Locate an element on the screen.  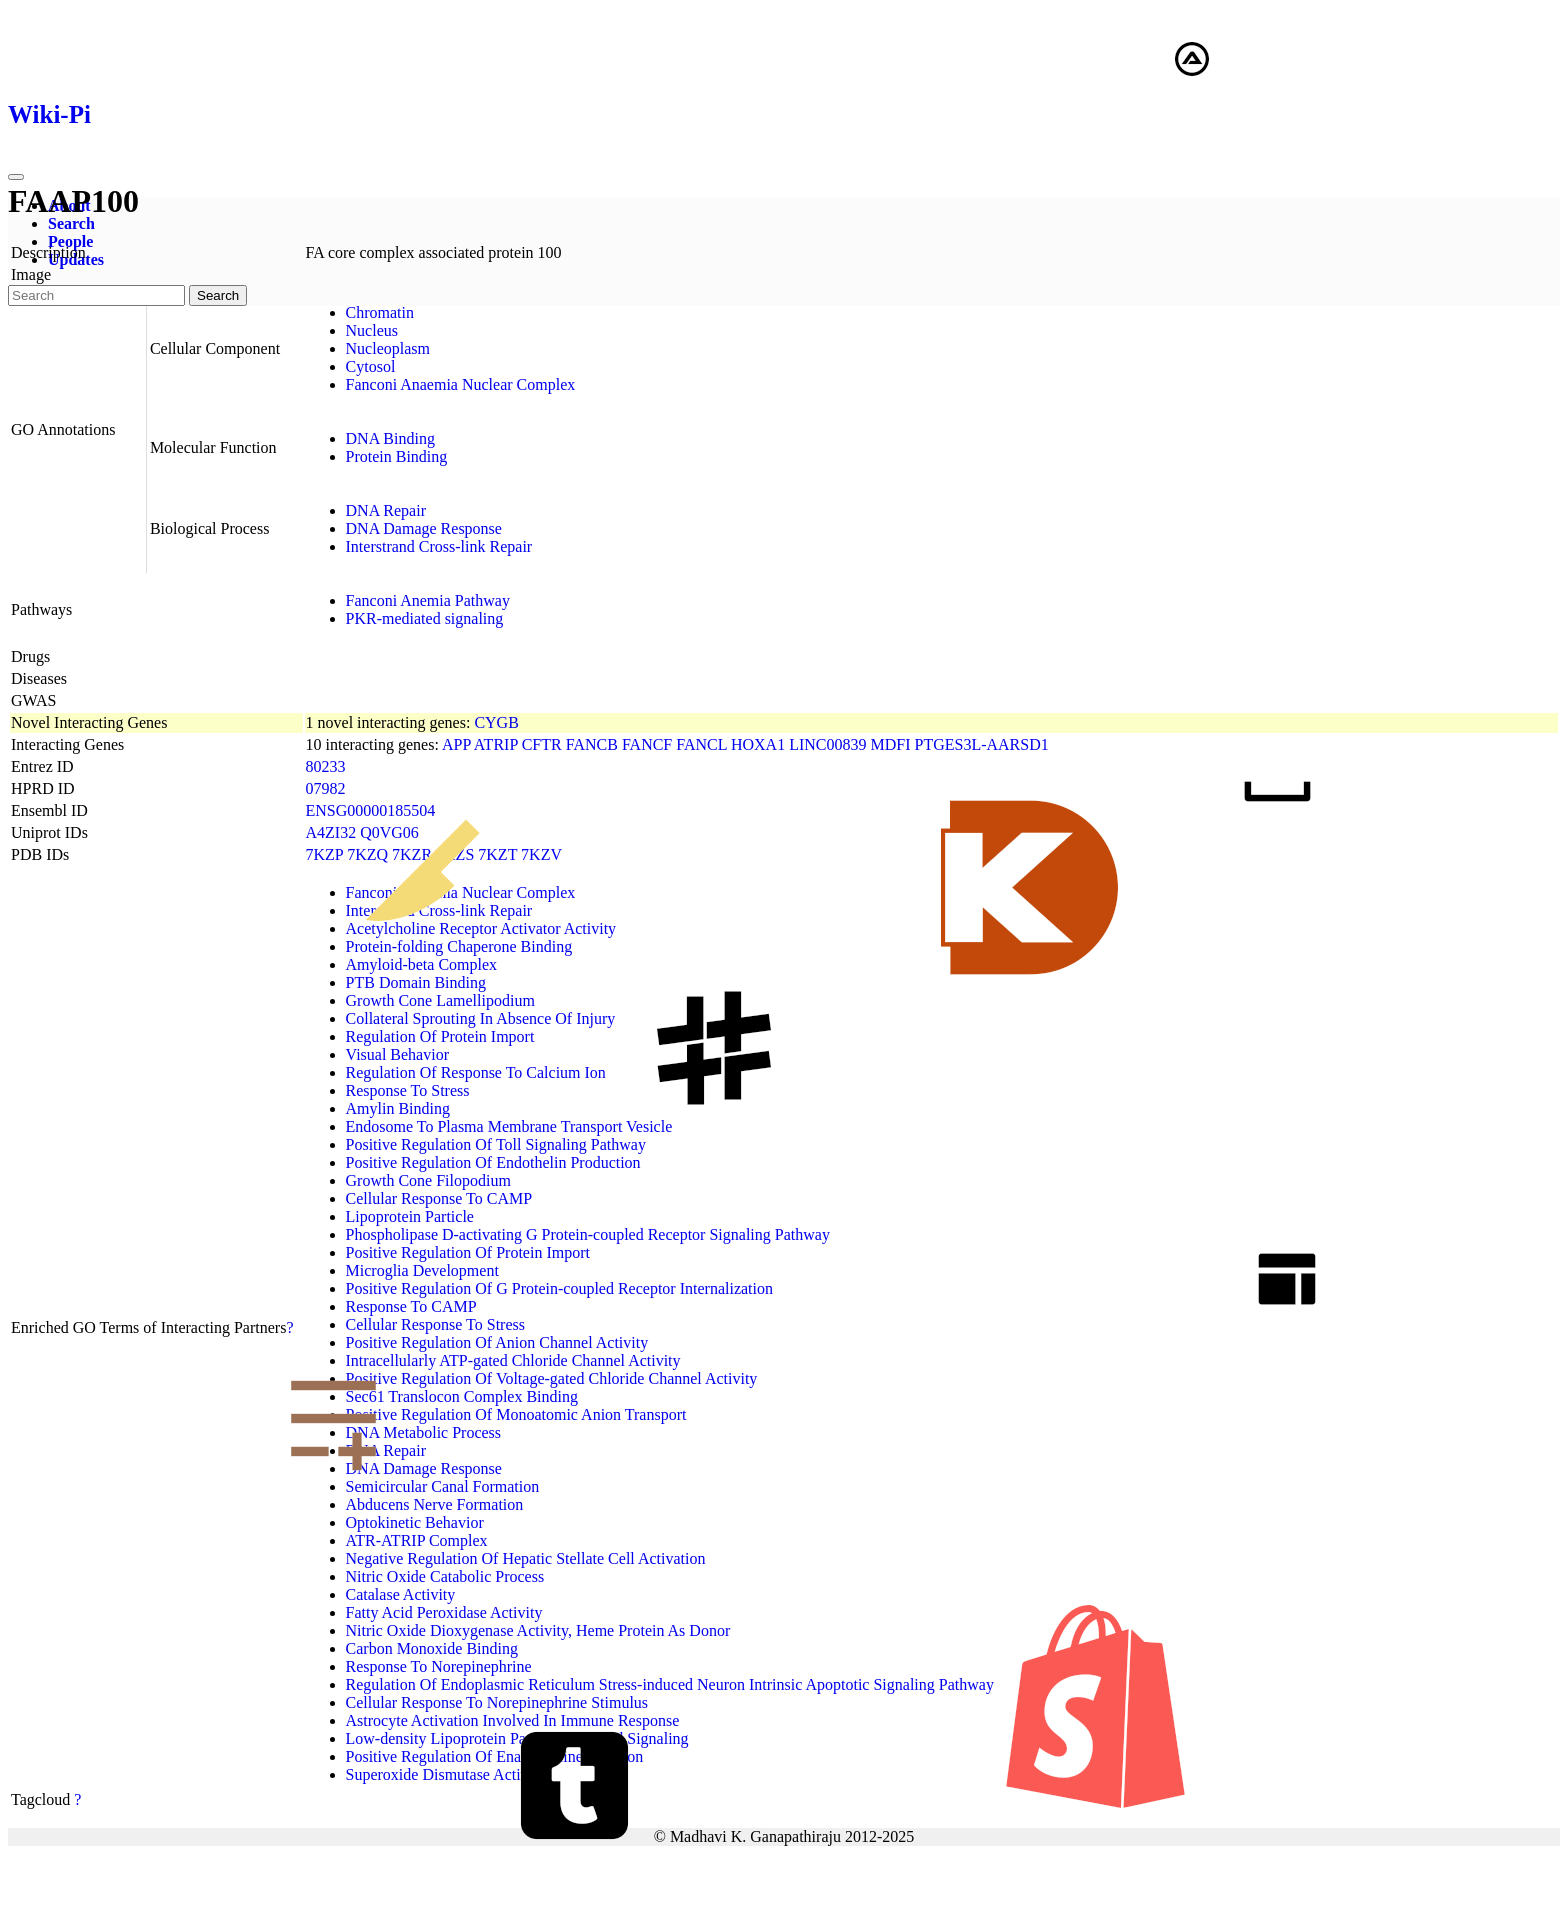
open shopify store dashboard is located at coordinates (1095, 1706).